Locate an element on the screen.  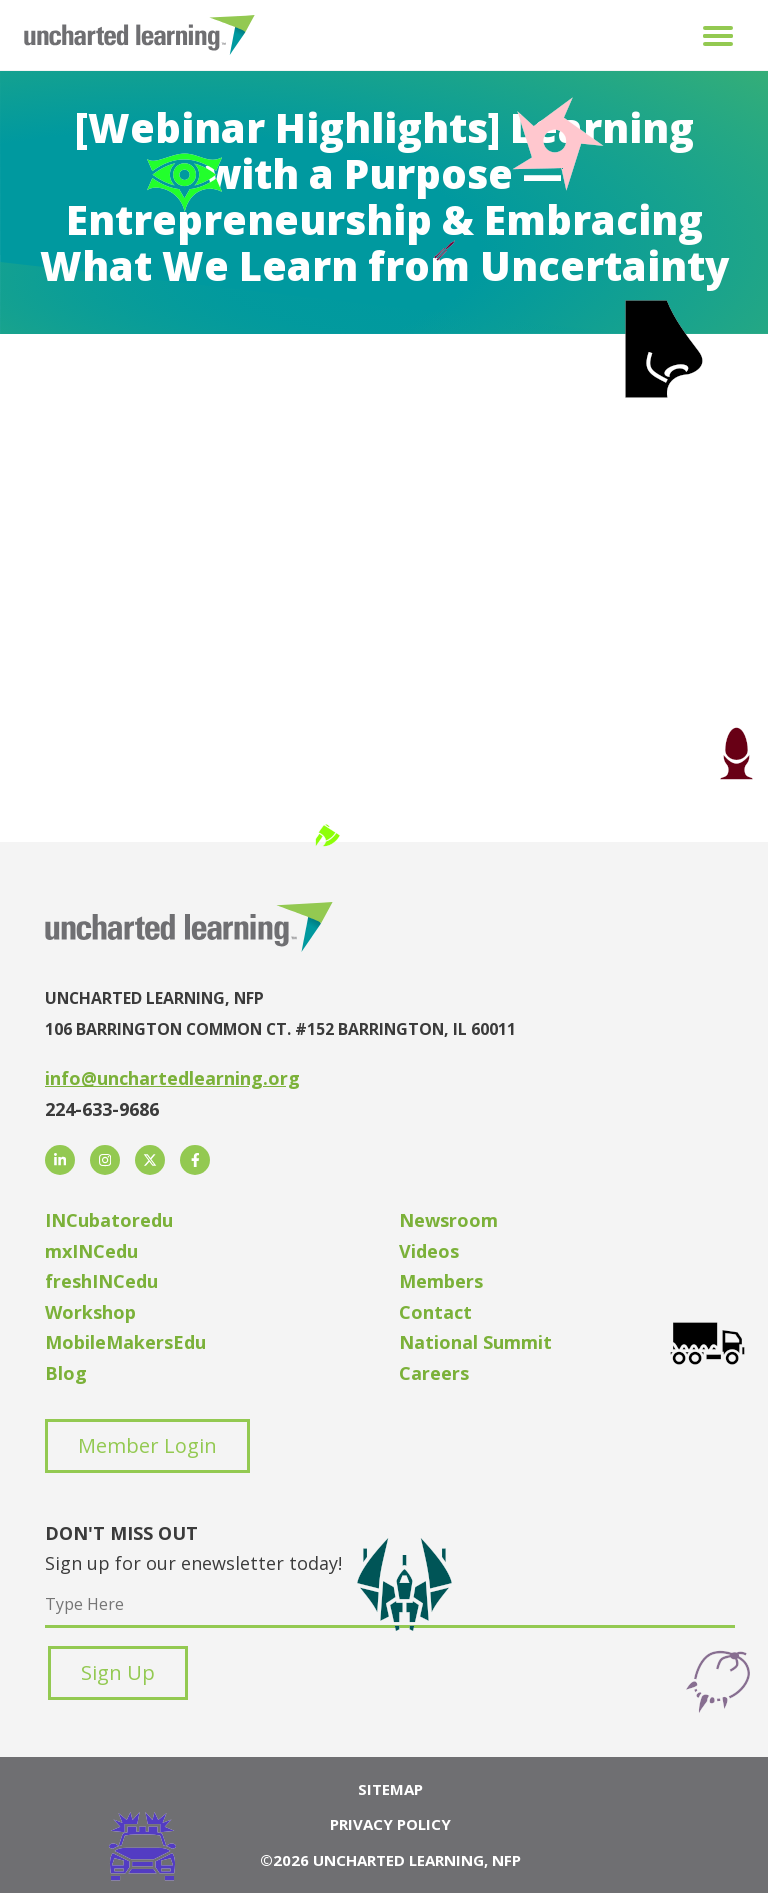
select butterfly knife weapon in game inventory is located at coordinates (444, 250).